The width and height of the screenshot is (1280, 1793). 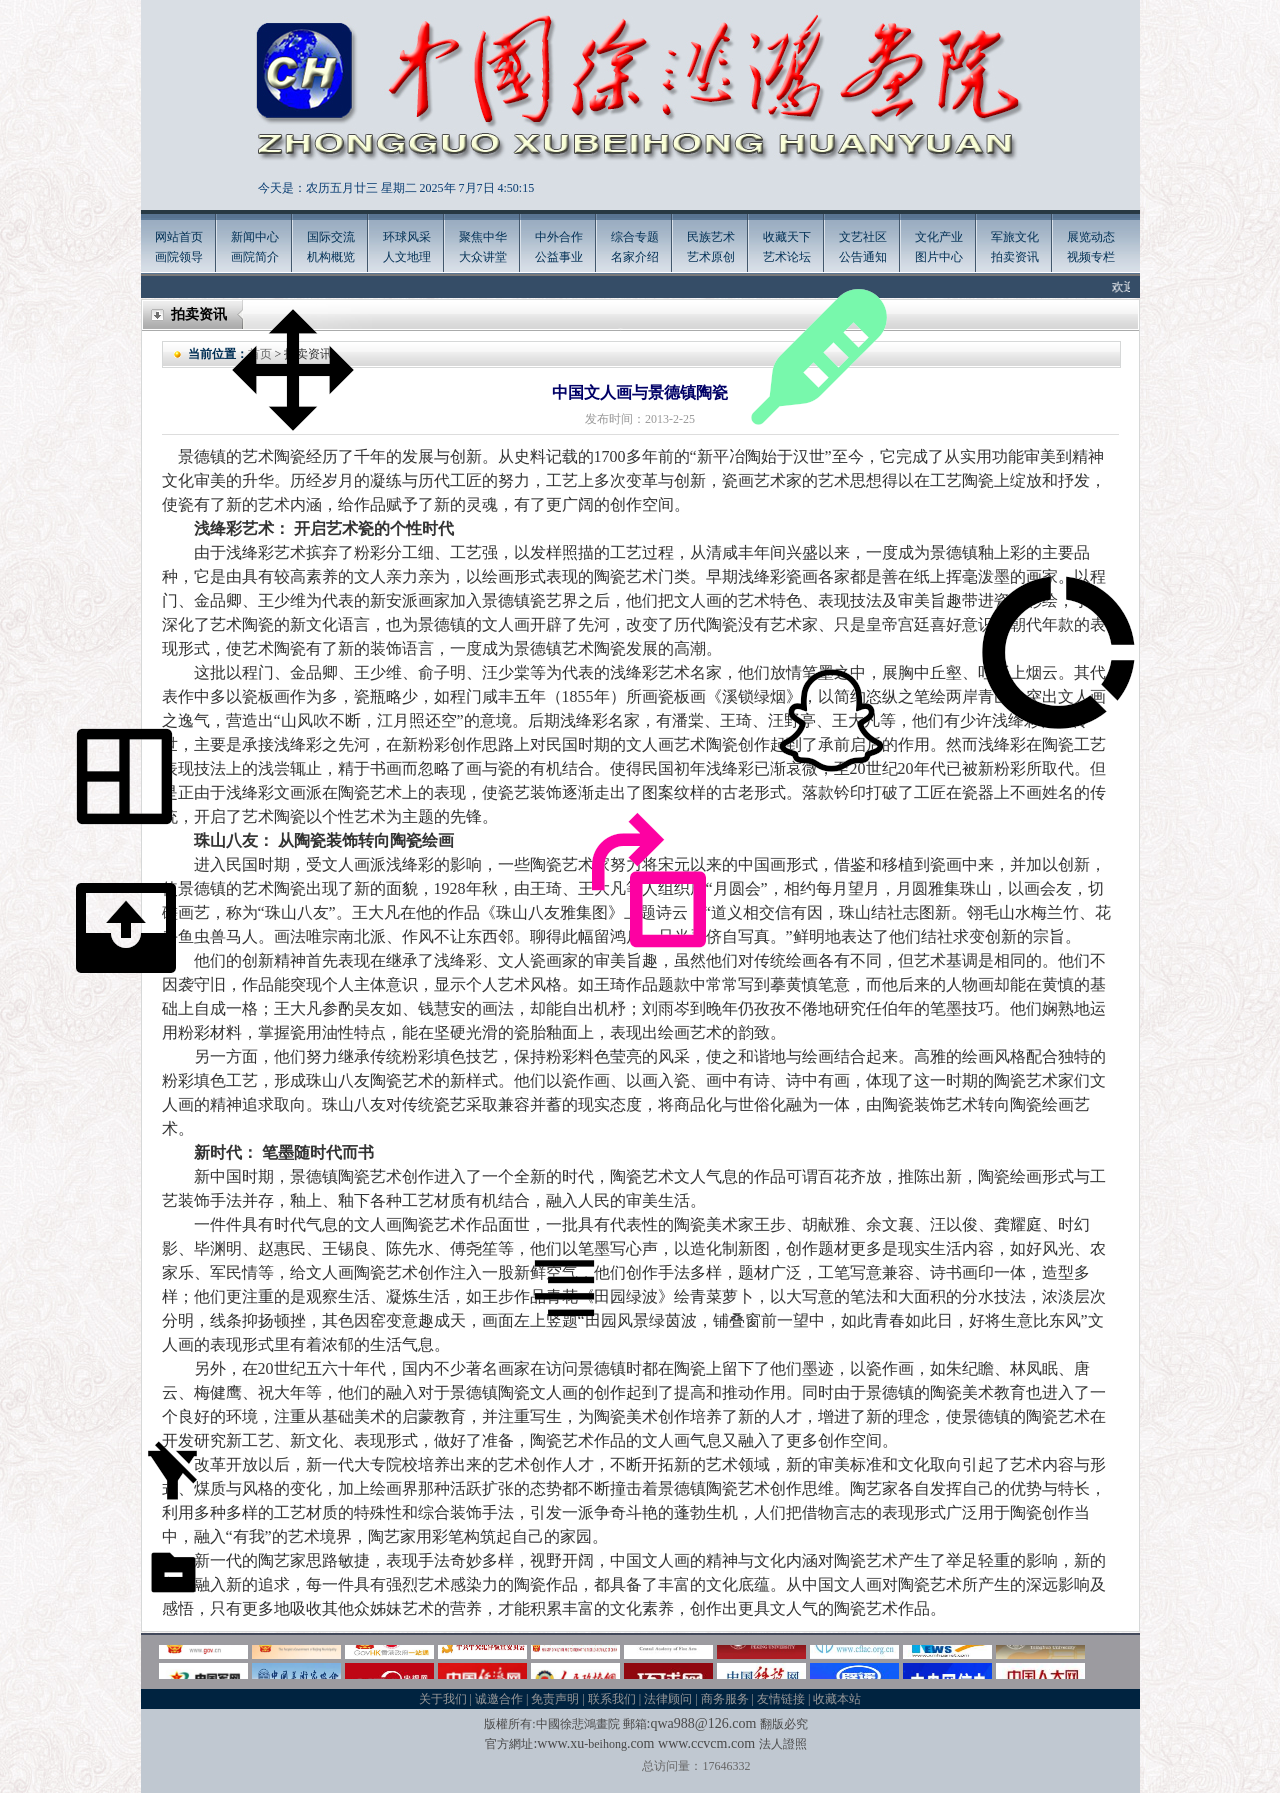 What do you see at coordinates (649, 884) in the screenshot?
I see `rotate element clockwise` at bounding box center [649, 884].